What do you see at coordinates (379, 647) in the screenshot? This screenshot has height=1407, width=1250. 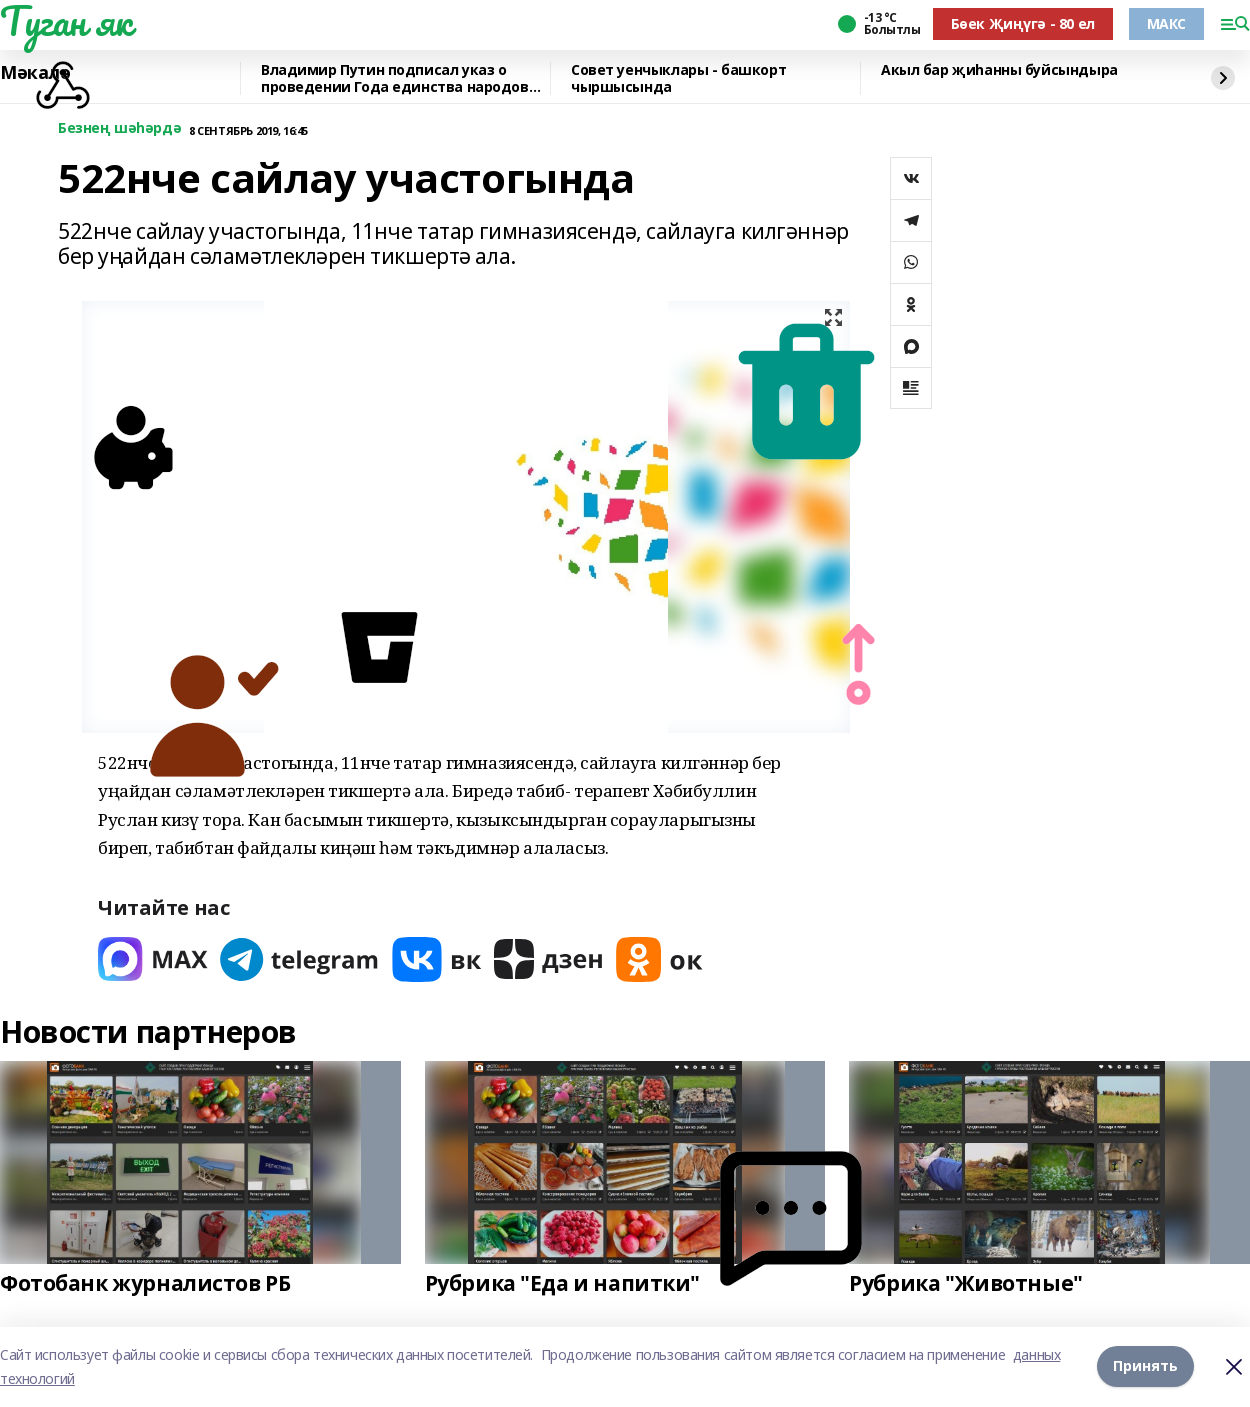 I see `link to Bitbucket repository` at bounding box center [379, 647].